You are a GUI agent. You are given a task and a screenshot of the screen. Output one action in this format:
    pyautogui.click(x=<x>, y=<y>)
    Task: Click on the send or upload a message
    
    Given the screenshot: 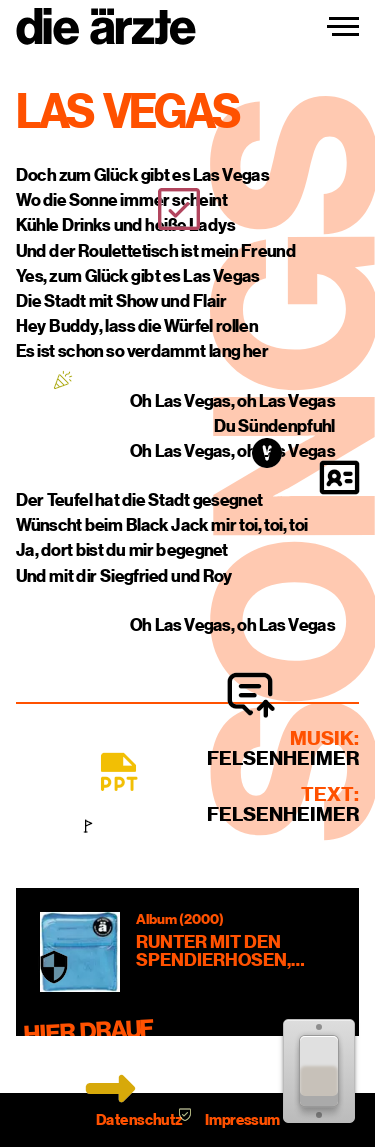 What is the action you would take?
    pyautogui.click(x=250, y=693)
    